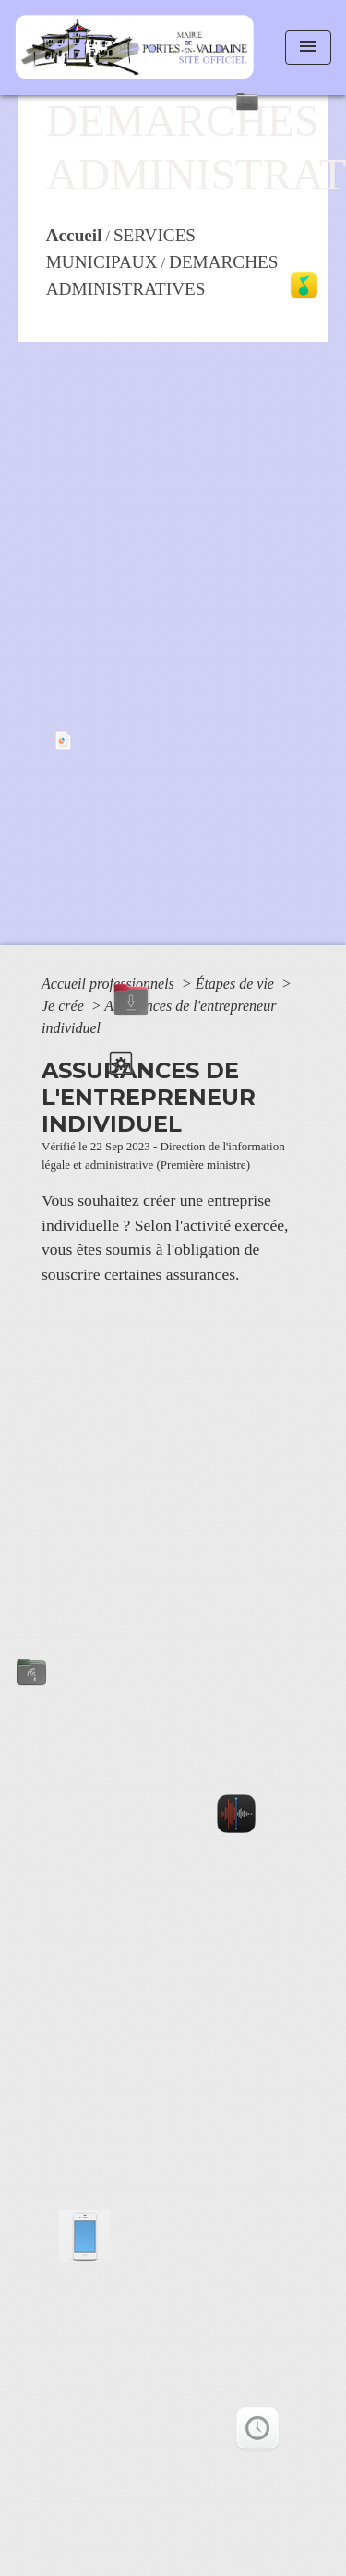  Describe the element at coordinates (85, 2236) in the screenshot. I see `view connected iPhone device` at that location.